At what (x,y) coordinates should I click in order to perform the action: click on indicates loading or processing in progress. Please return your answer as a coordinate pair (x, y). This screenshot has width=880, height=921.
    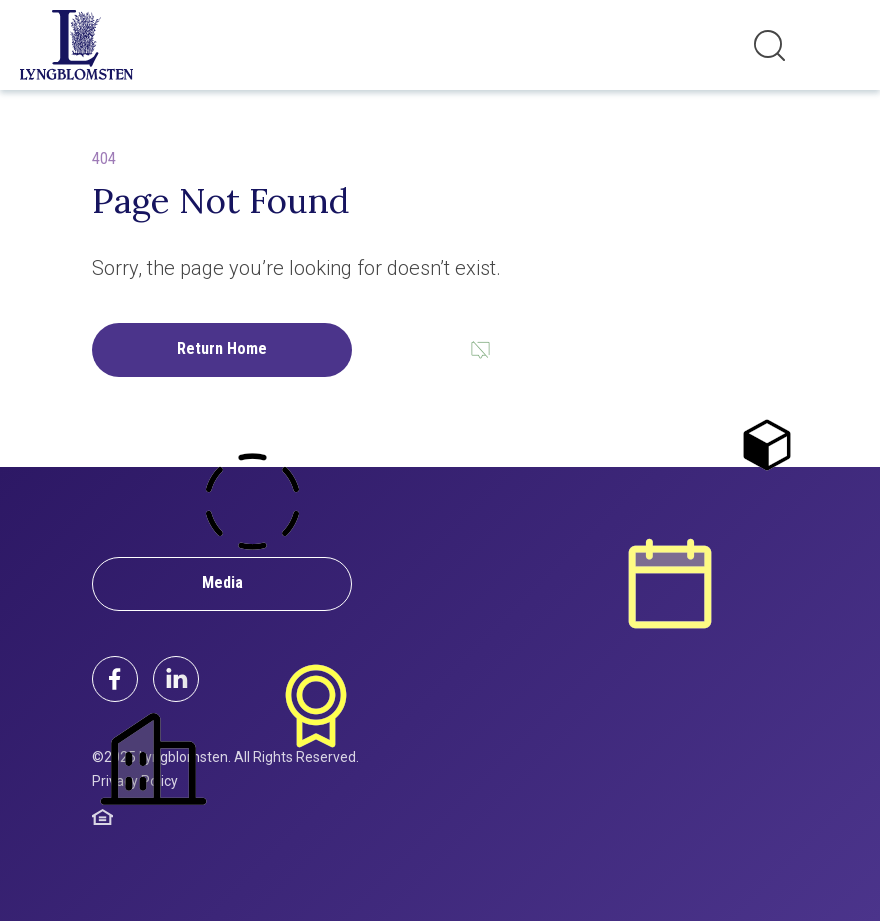
    Looking at the image, I should click on (252, 501).